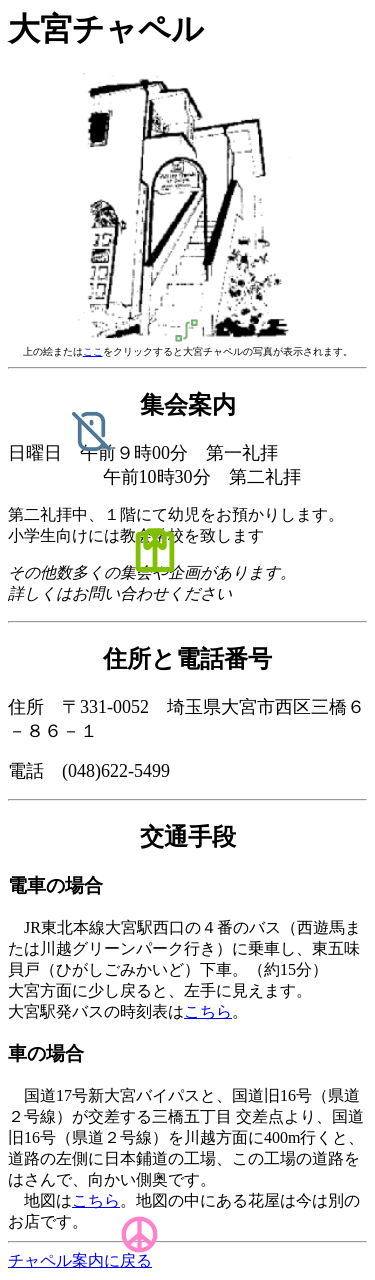 This screenshot has height=1280, width=375. I want to click on indicates a peaceful or non-violent state, so click(139, 1234).